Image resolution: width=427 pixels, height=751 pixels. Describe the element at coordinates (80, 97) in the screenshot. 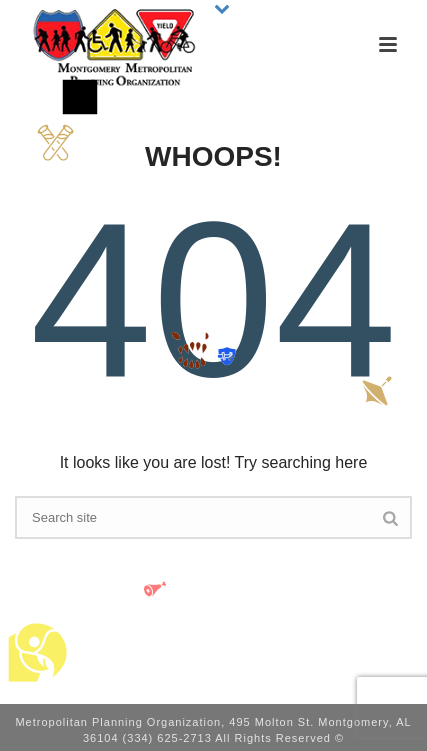

I see `placeholder for empty content area` at that location.